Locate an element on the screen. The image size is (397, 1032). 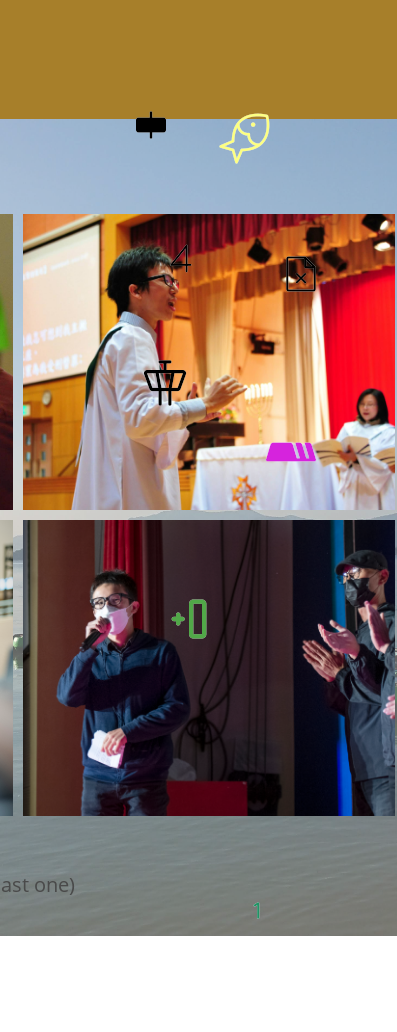
browse seafood or fish-related content is located at coordinates (247, 136).